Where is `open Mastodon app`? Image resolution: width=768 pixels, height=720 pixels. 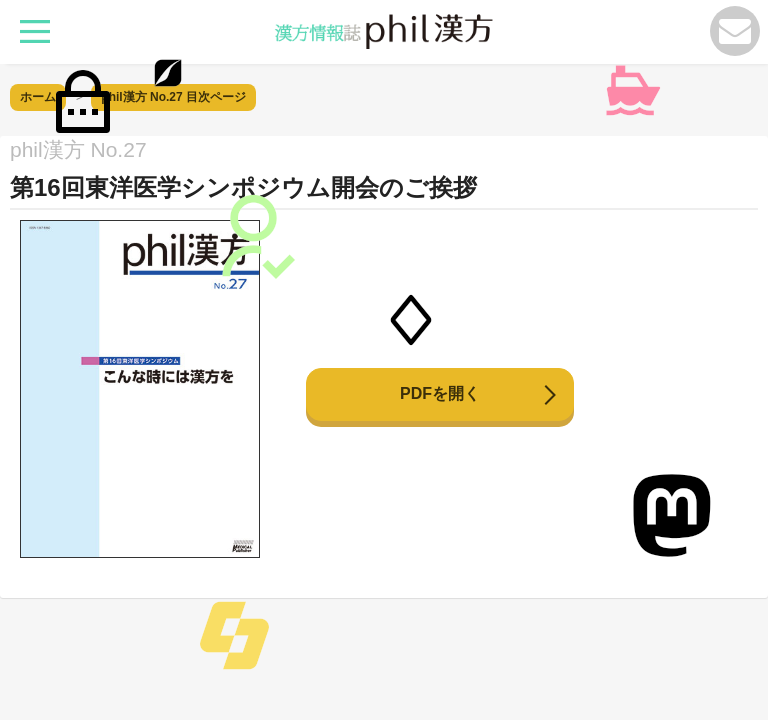 open Mastodon app is located at coordinates (670, 515).